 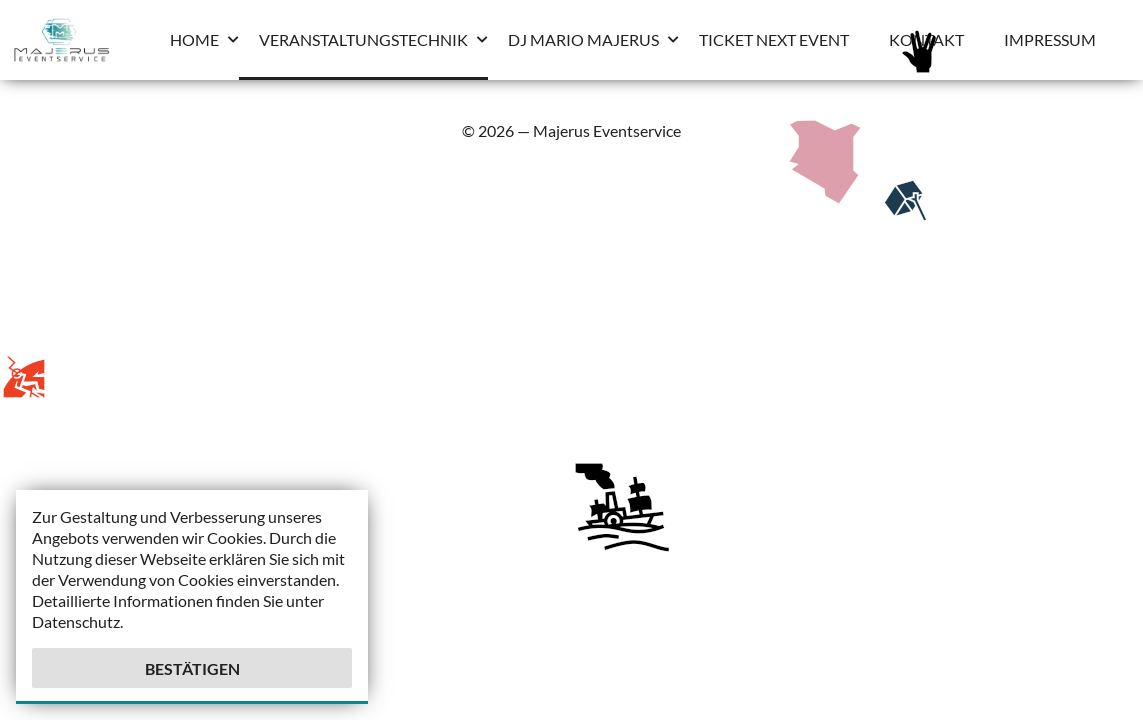 What do you see at coordinates (825, 162) in the screenshot?
I see `select Kenya as your country or region` at bounding box center [825, 162].